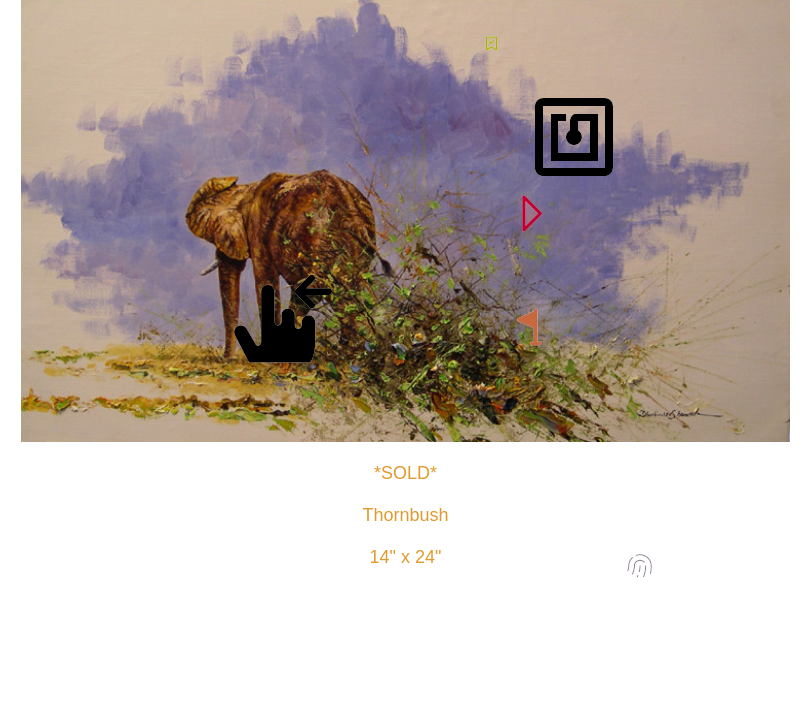 This screenshot has height=720, width=811. Describe the element at coordinates (532, 327) in the screenshot. I see `flag or mark an important item` at that location.